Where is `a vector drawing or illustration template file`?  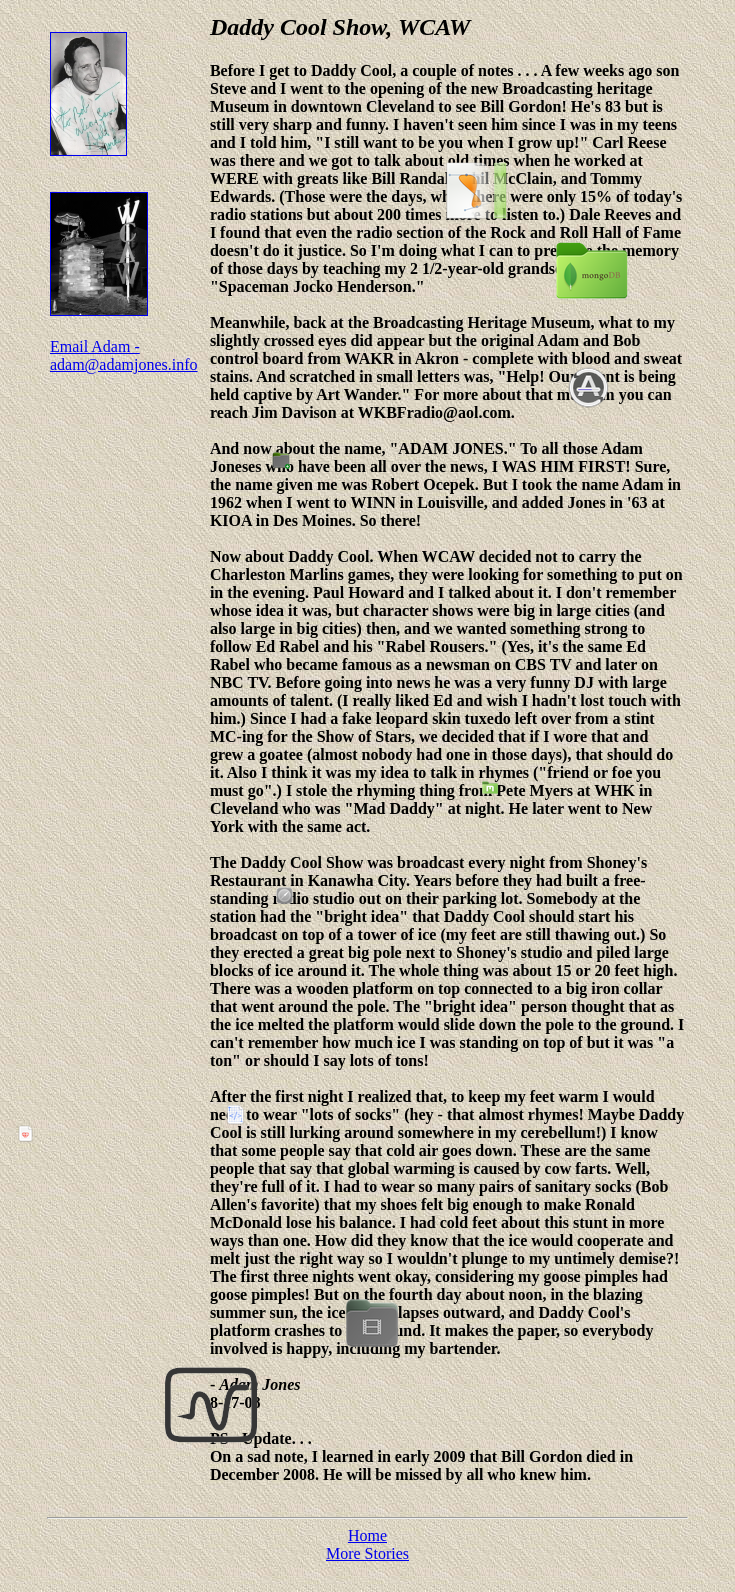
a vector drawing or illustration template file is located at coordinates (475, 190).